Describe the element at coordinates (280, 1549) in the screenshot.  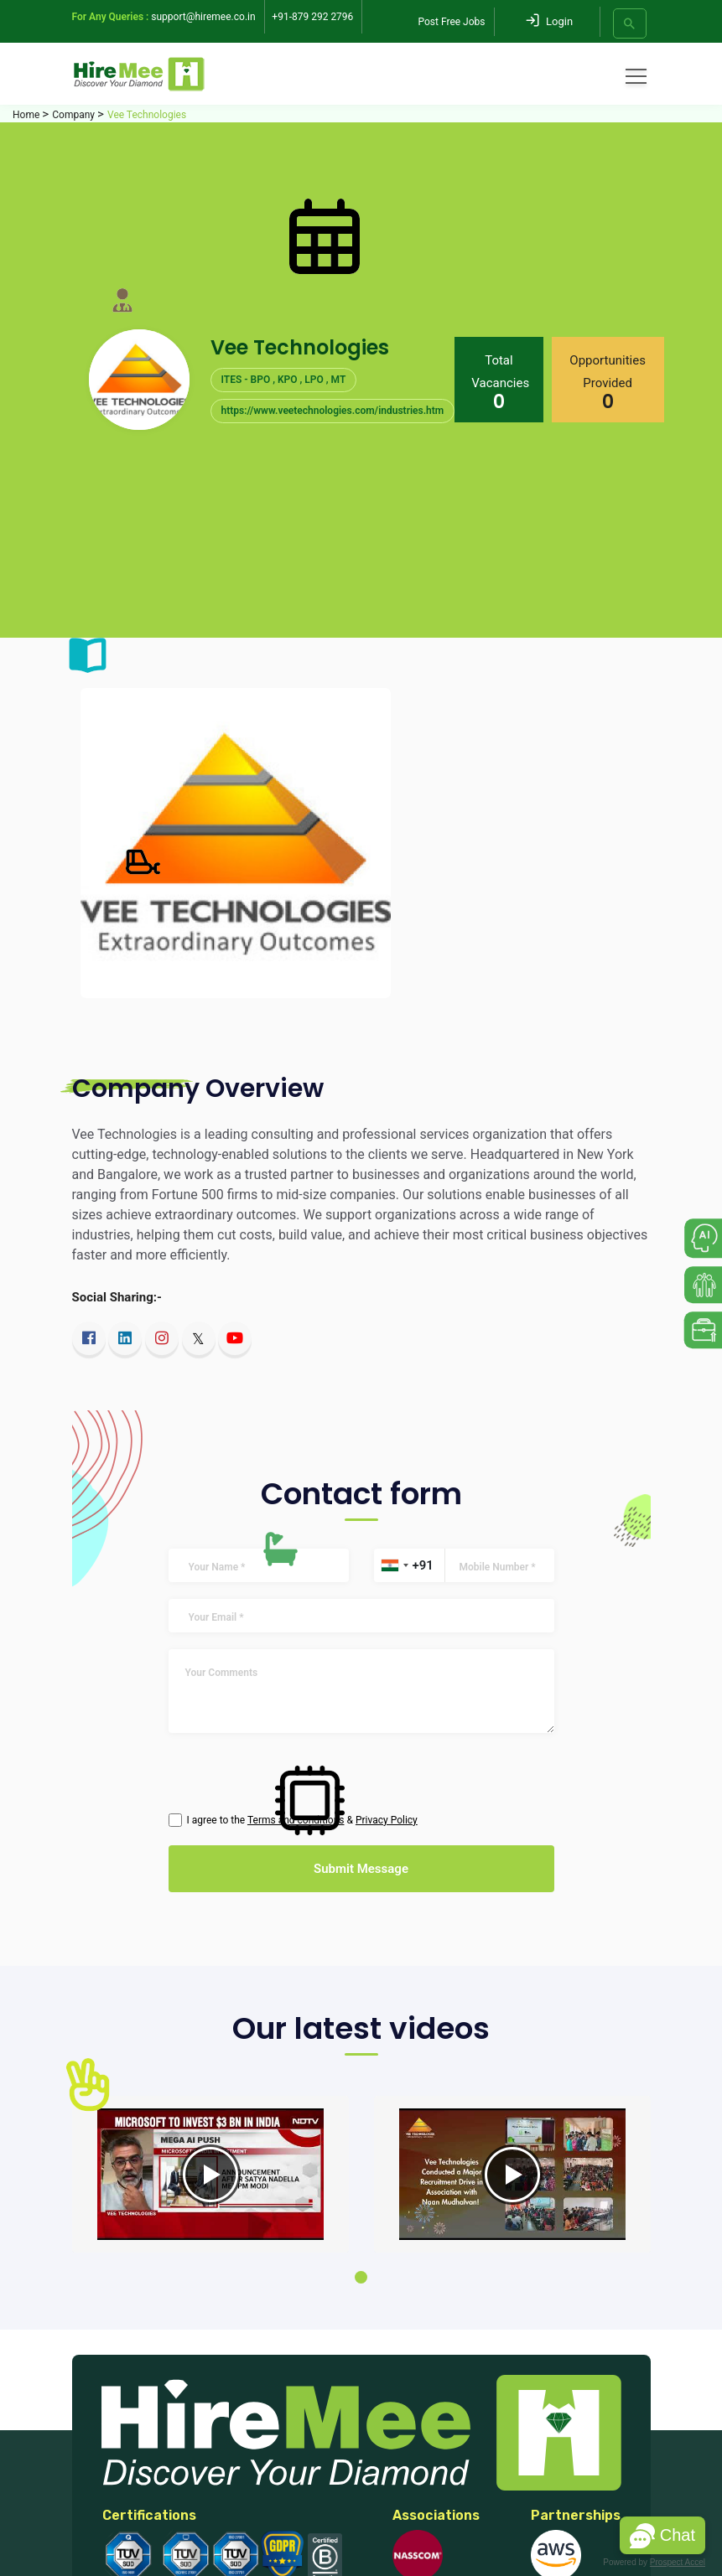
I see `view bathroom amenities` at that location.